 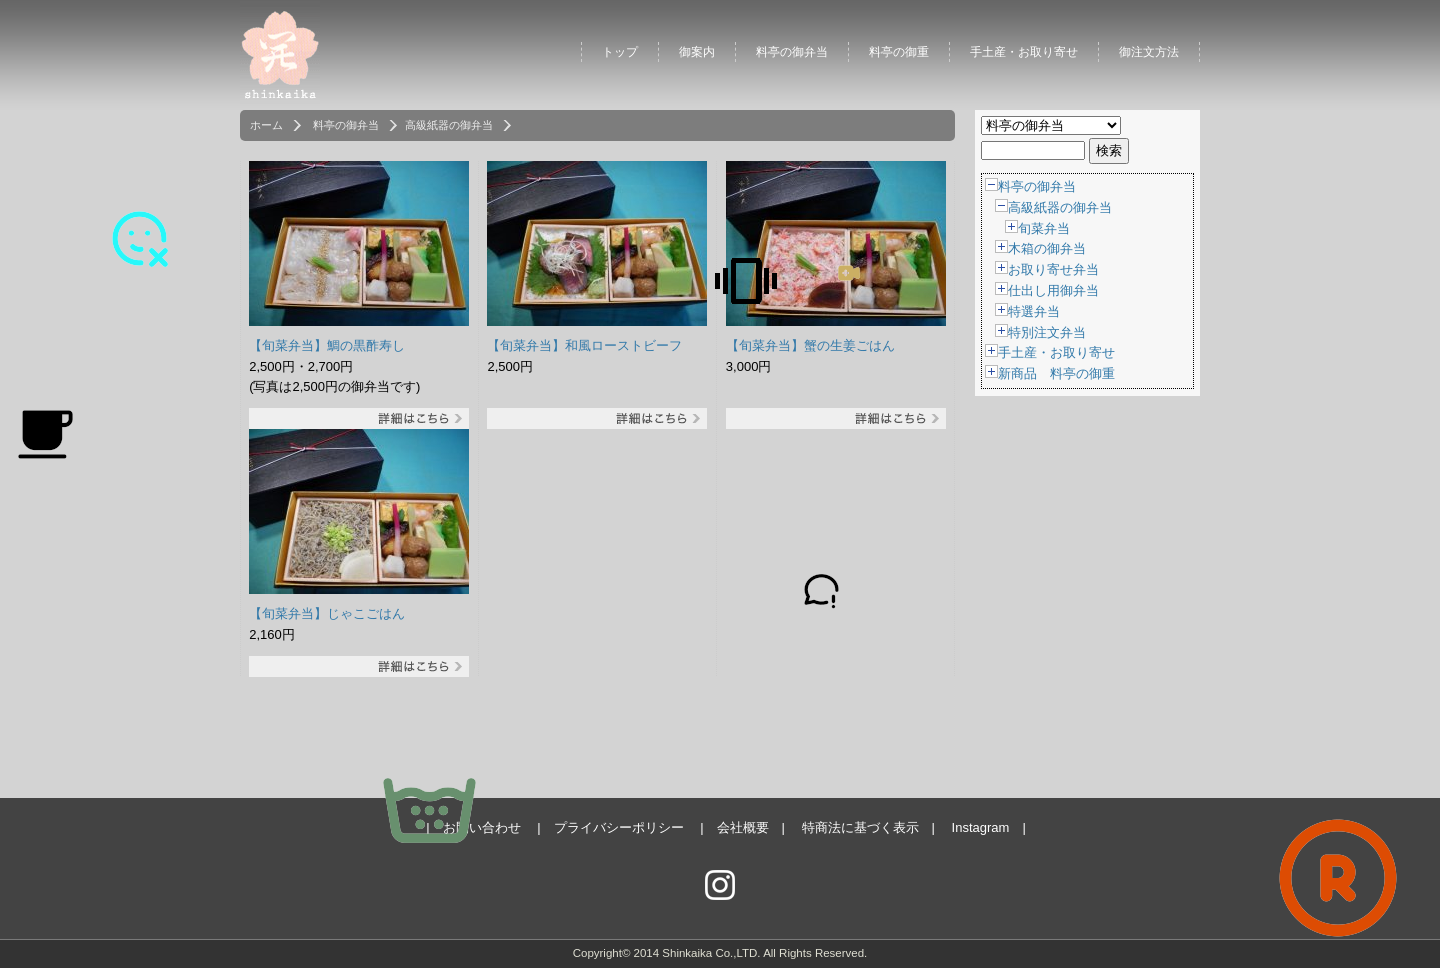 I want to click on wash at high temperature setting (5 dots), so click(x=429, y=810).